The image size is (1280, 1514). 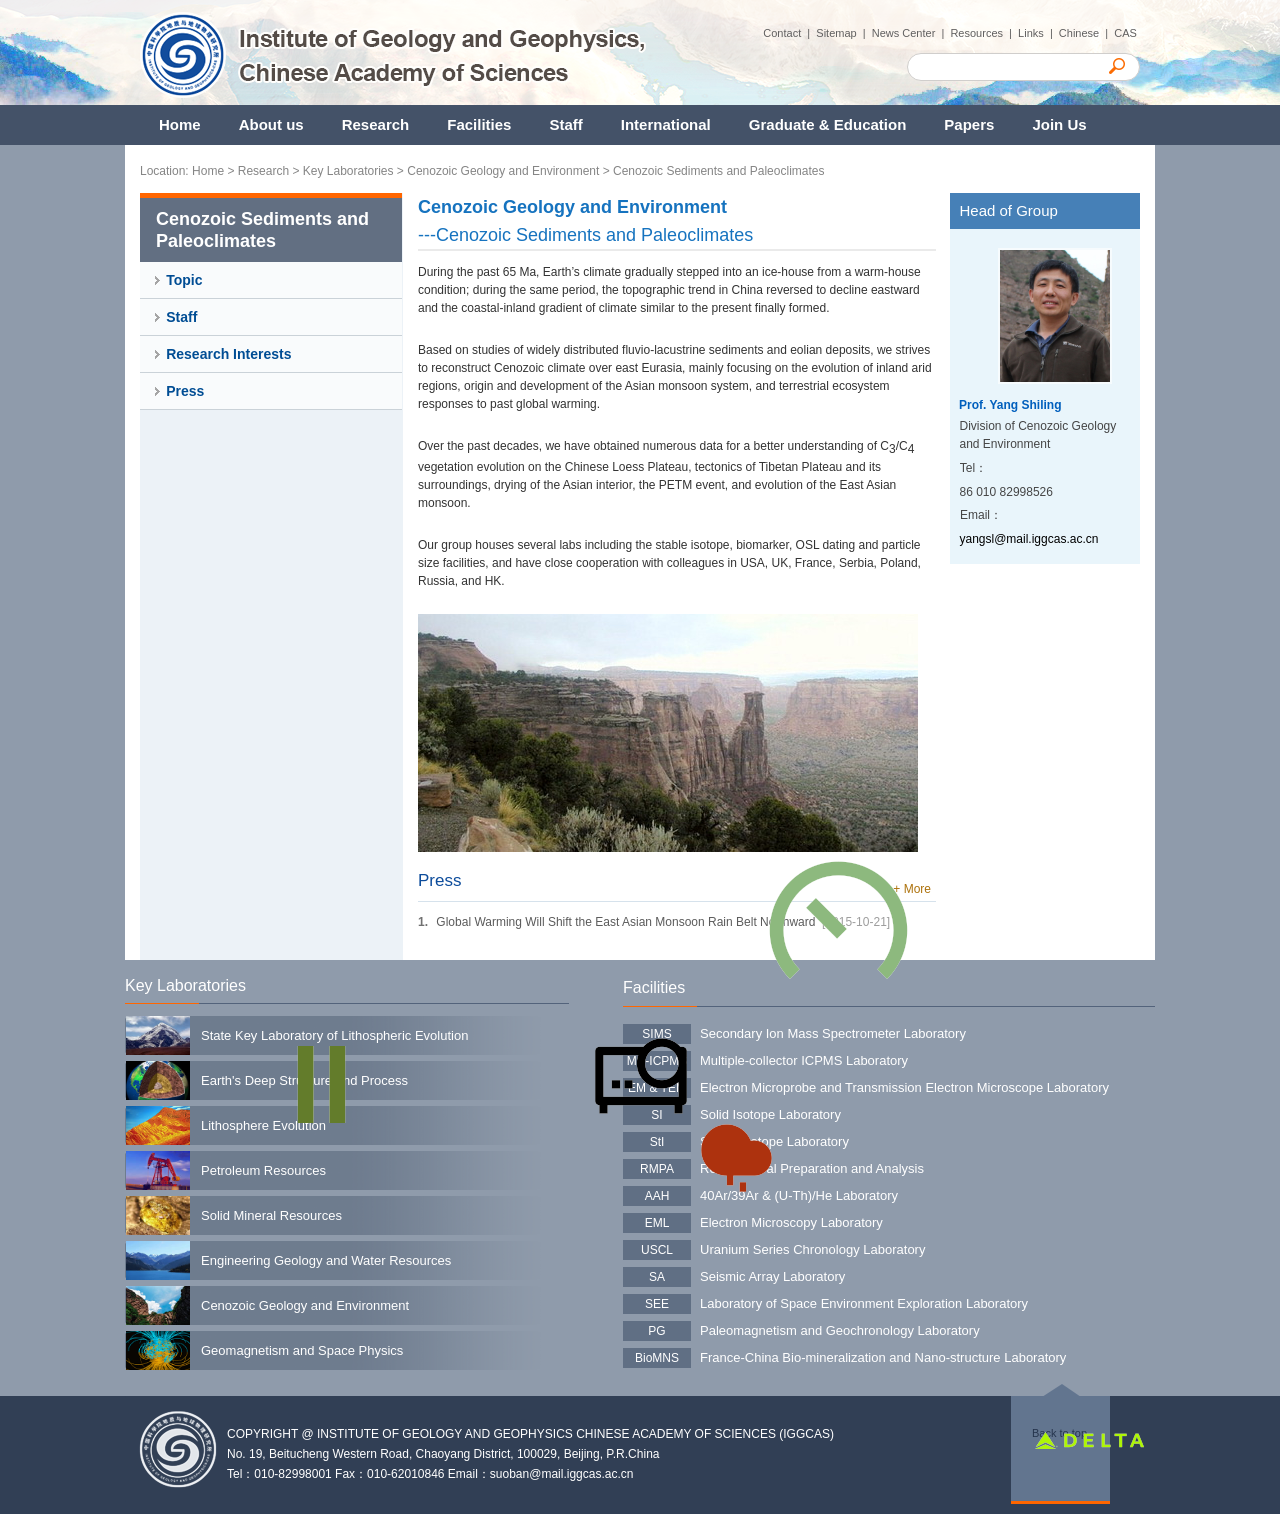 What do you see at coordinates (641, 1076) in the screenshot?
I see `start a presentation or slideshow` at bounding box center [641, 1076].